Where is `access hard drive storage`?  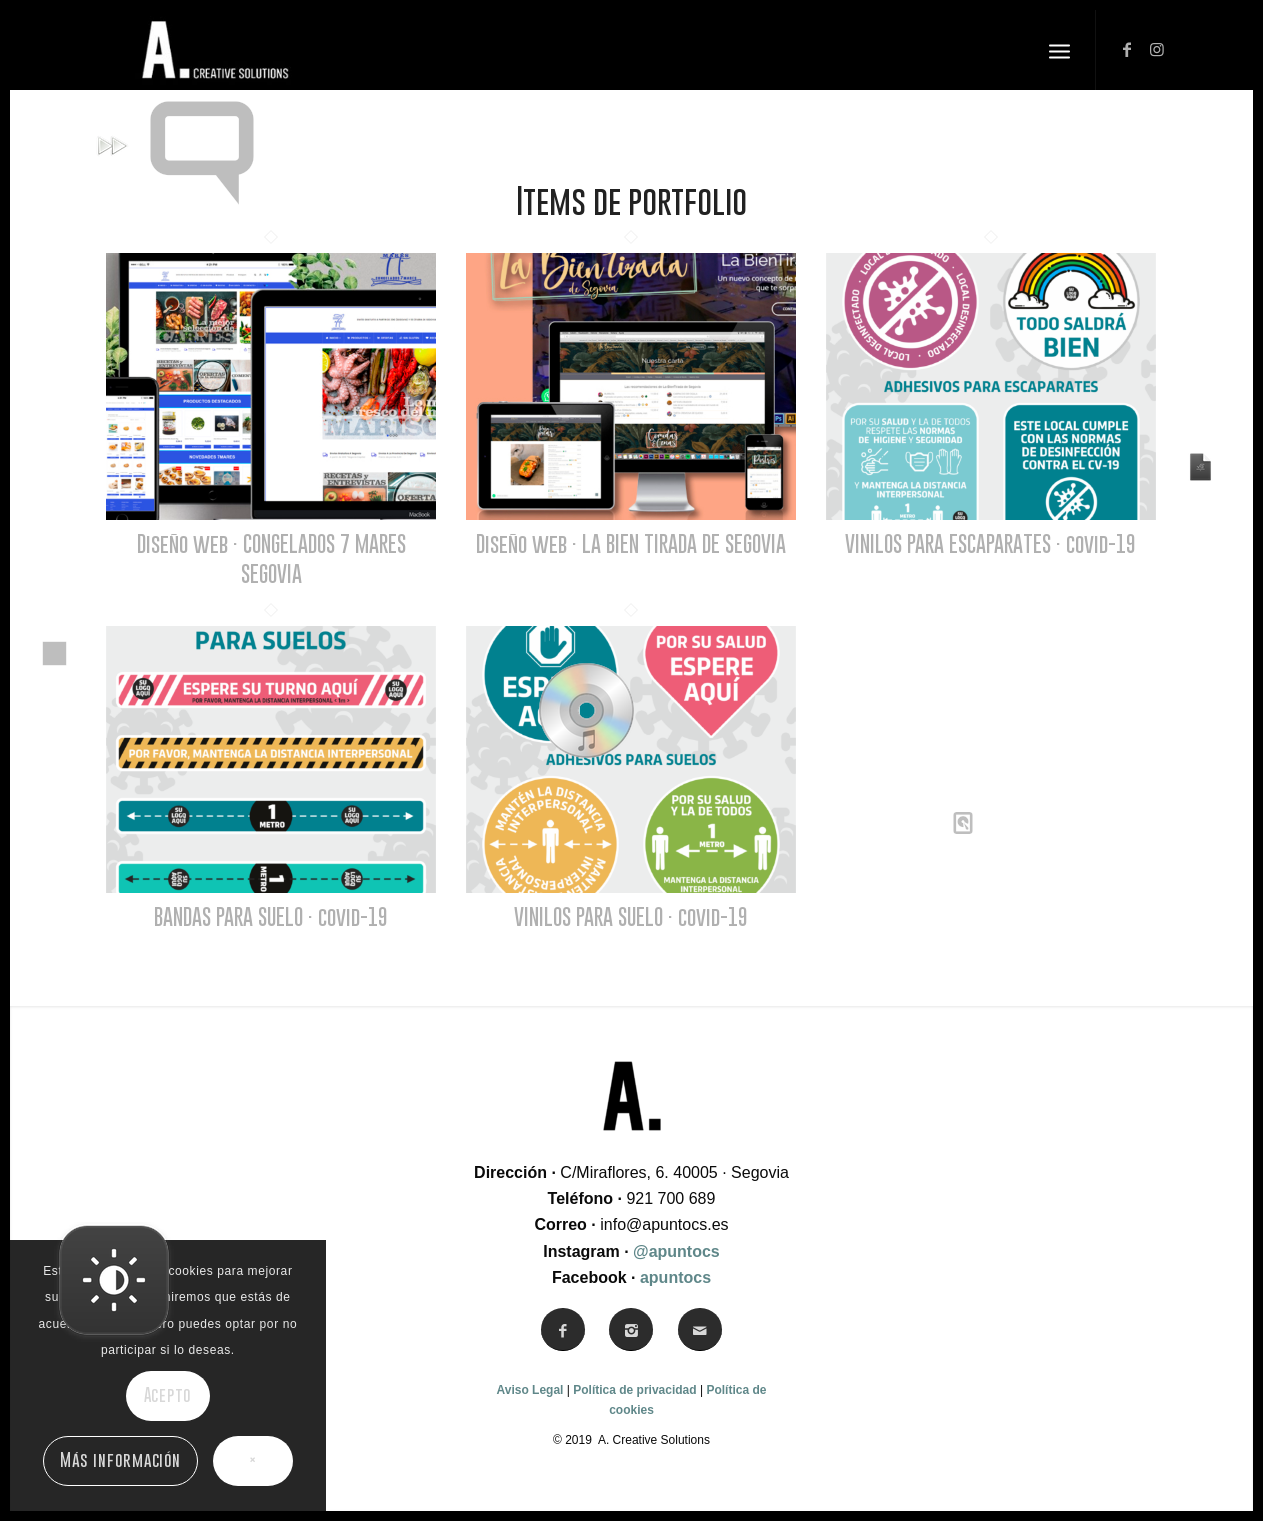 access hard drive storage is located at coordinates (963, 823).